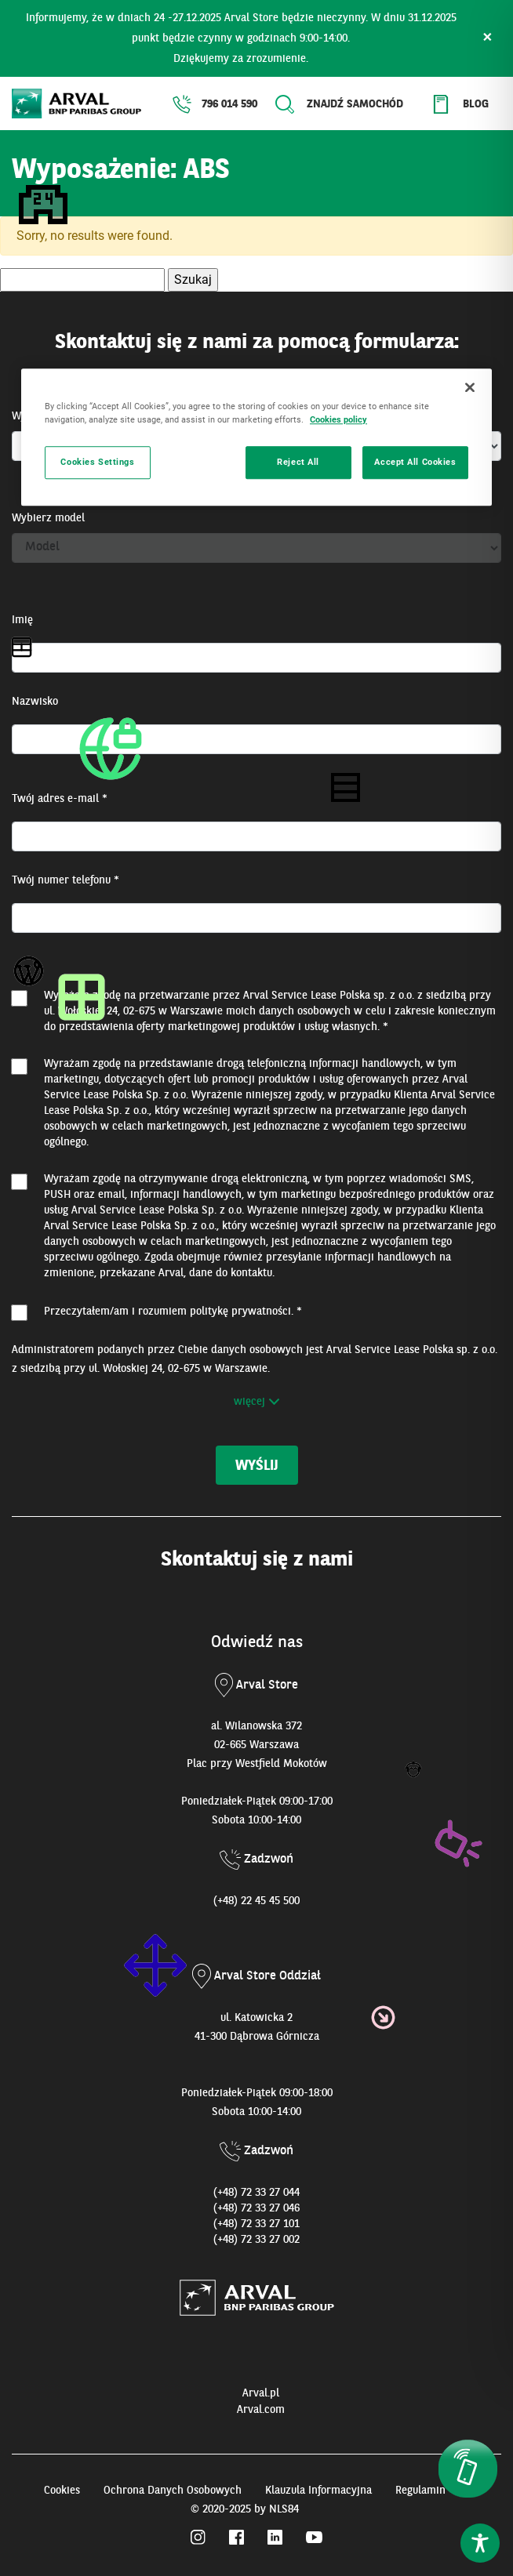  What do you see at coordinates (82, 997) in the screenshot?
I see `switch to grid view` at bounding box center [82, 997].